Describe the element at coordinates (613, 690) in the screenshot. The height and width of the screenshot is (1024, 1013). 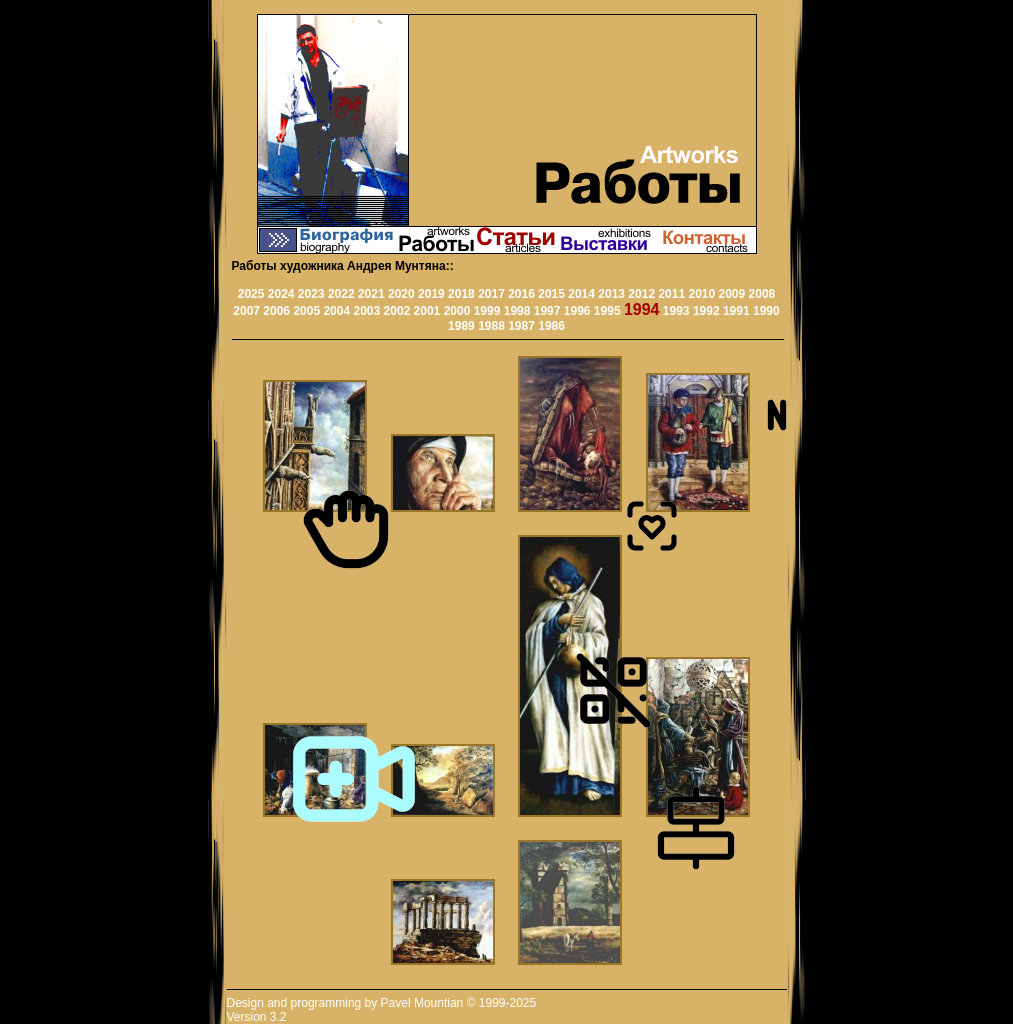
I see `QR code scanning is disabled` at that location.